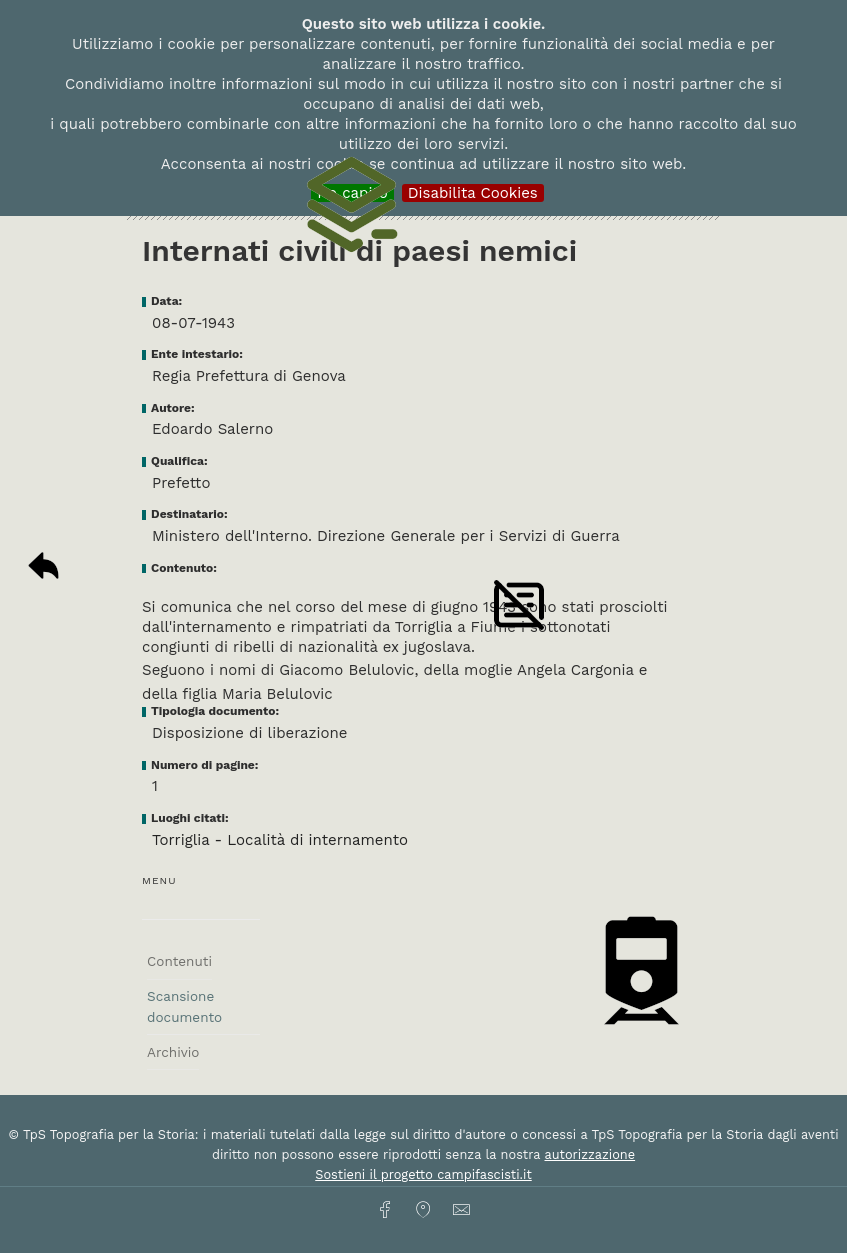 The height and width of the screenshot is (1253, 847). Describe the element at coordinates (519, 605) in the screenshot. I see `article or document unavailable` at that location.